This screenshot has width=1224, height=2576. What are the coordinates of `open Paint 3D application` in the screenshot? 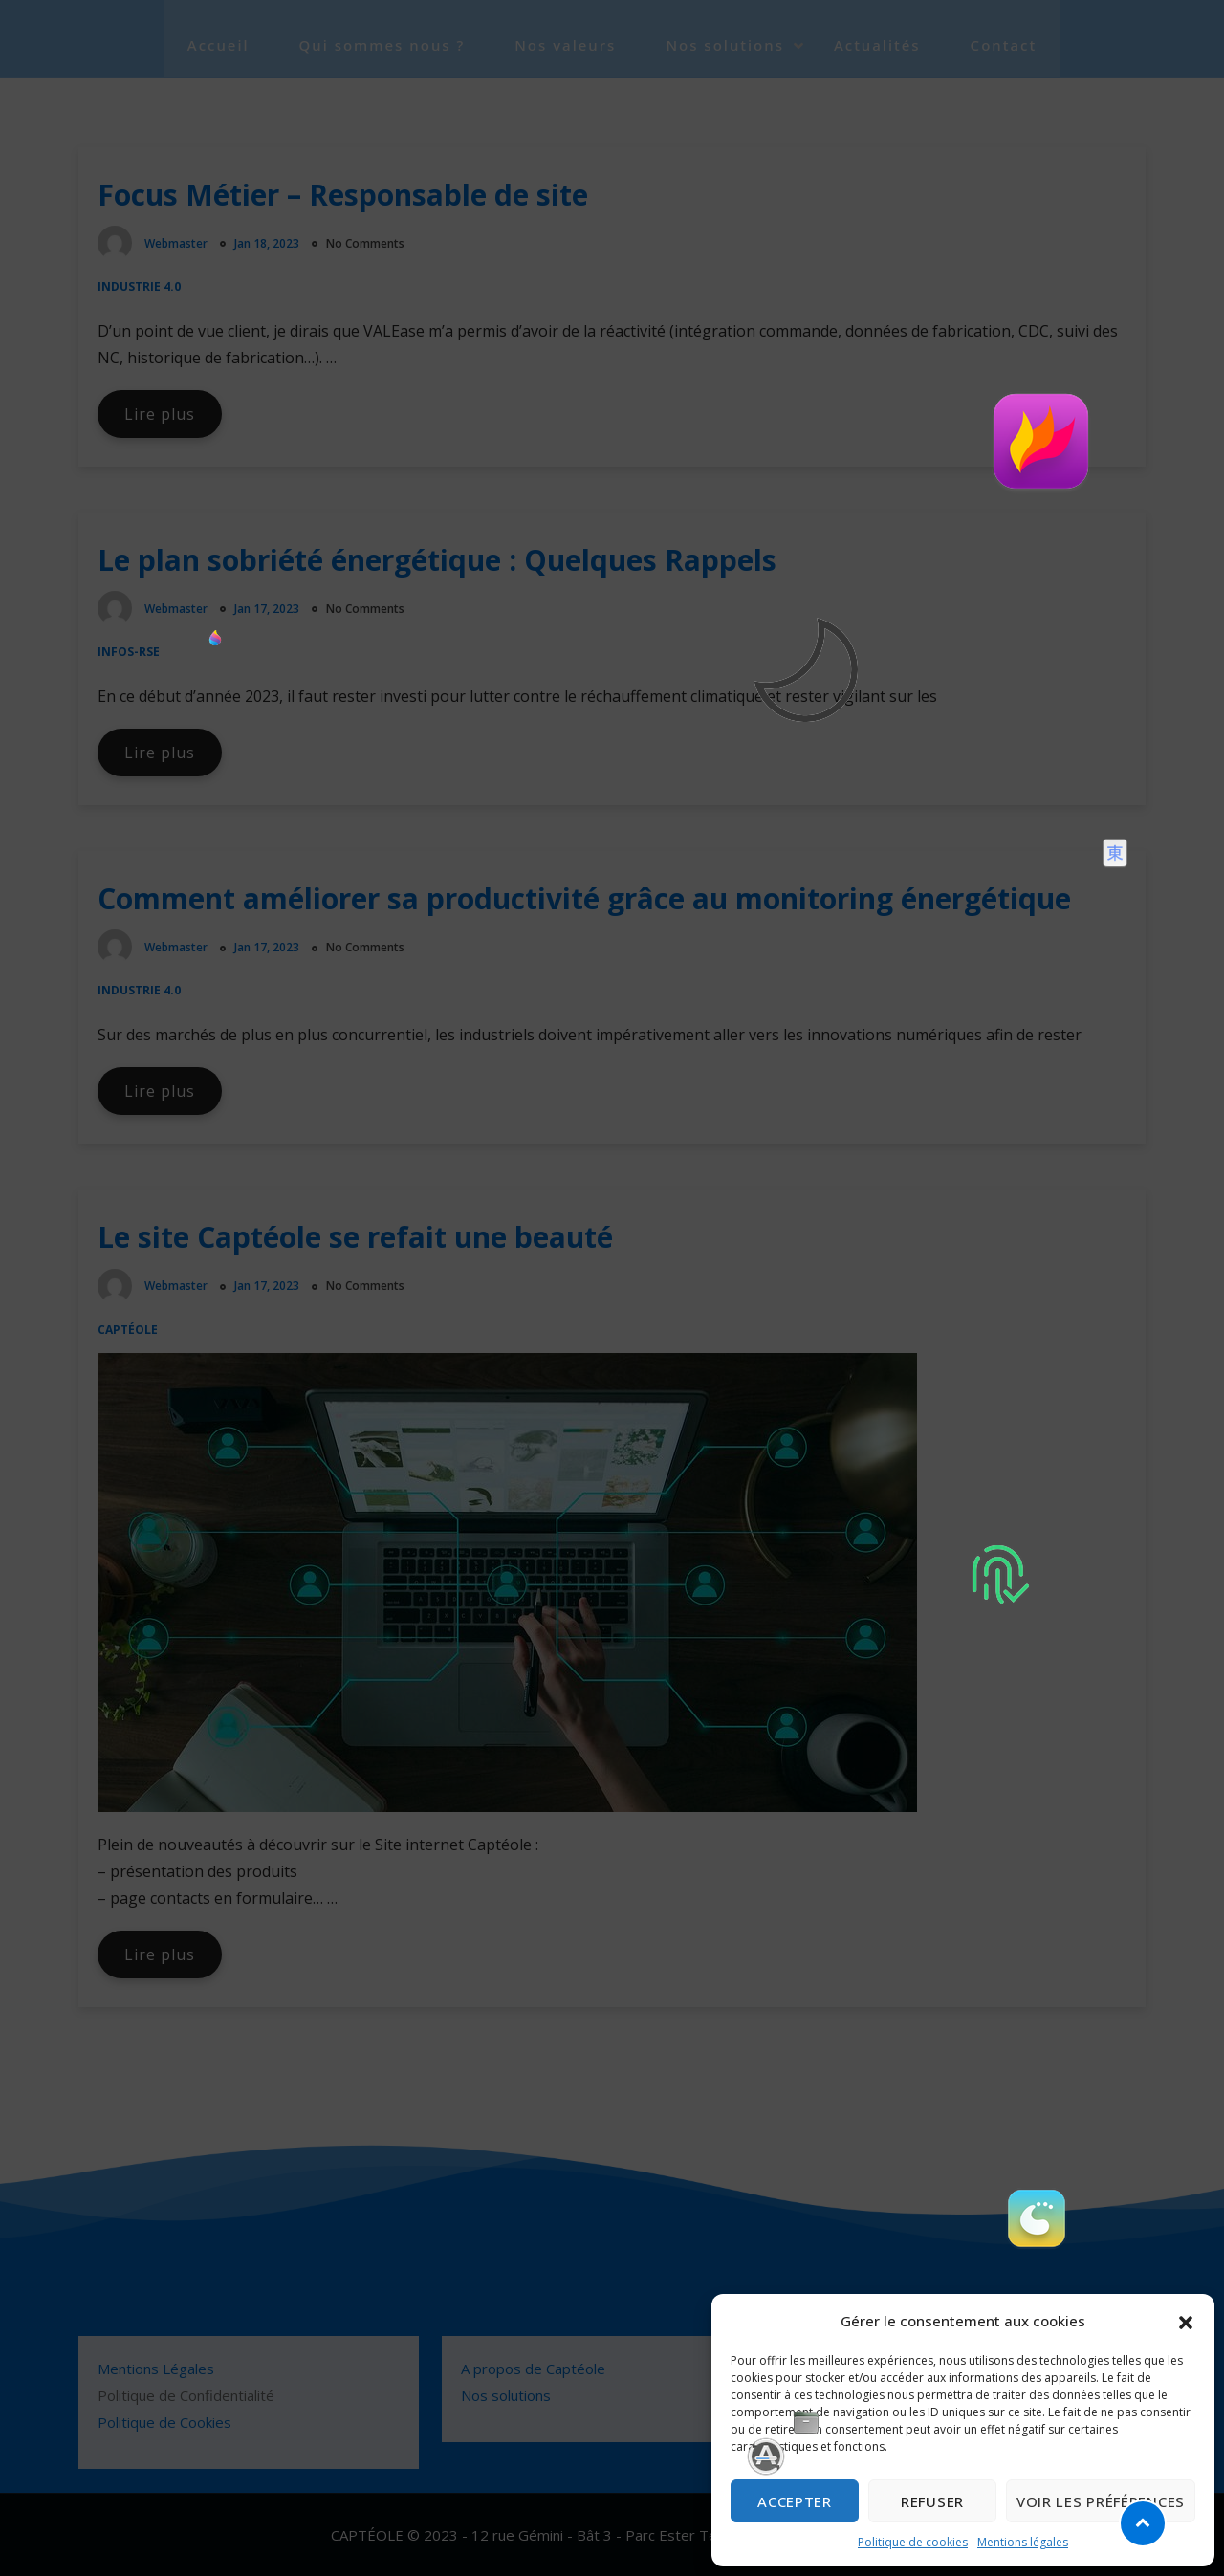 It's located at (215, 638).